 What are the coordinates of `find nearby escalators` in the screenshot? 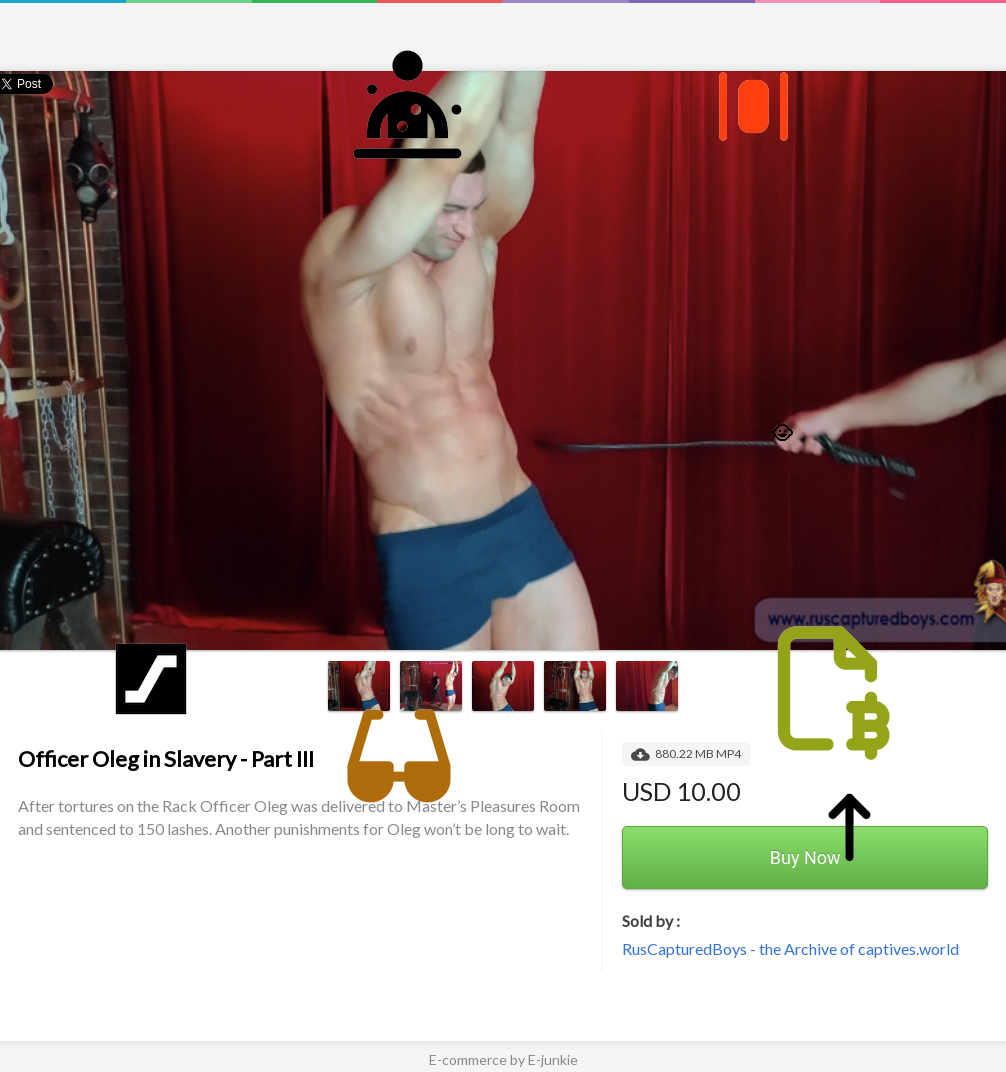 It's located at (151, 679).